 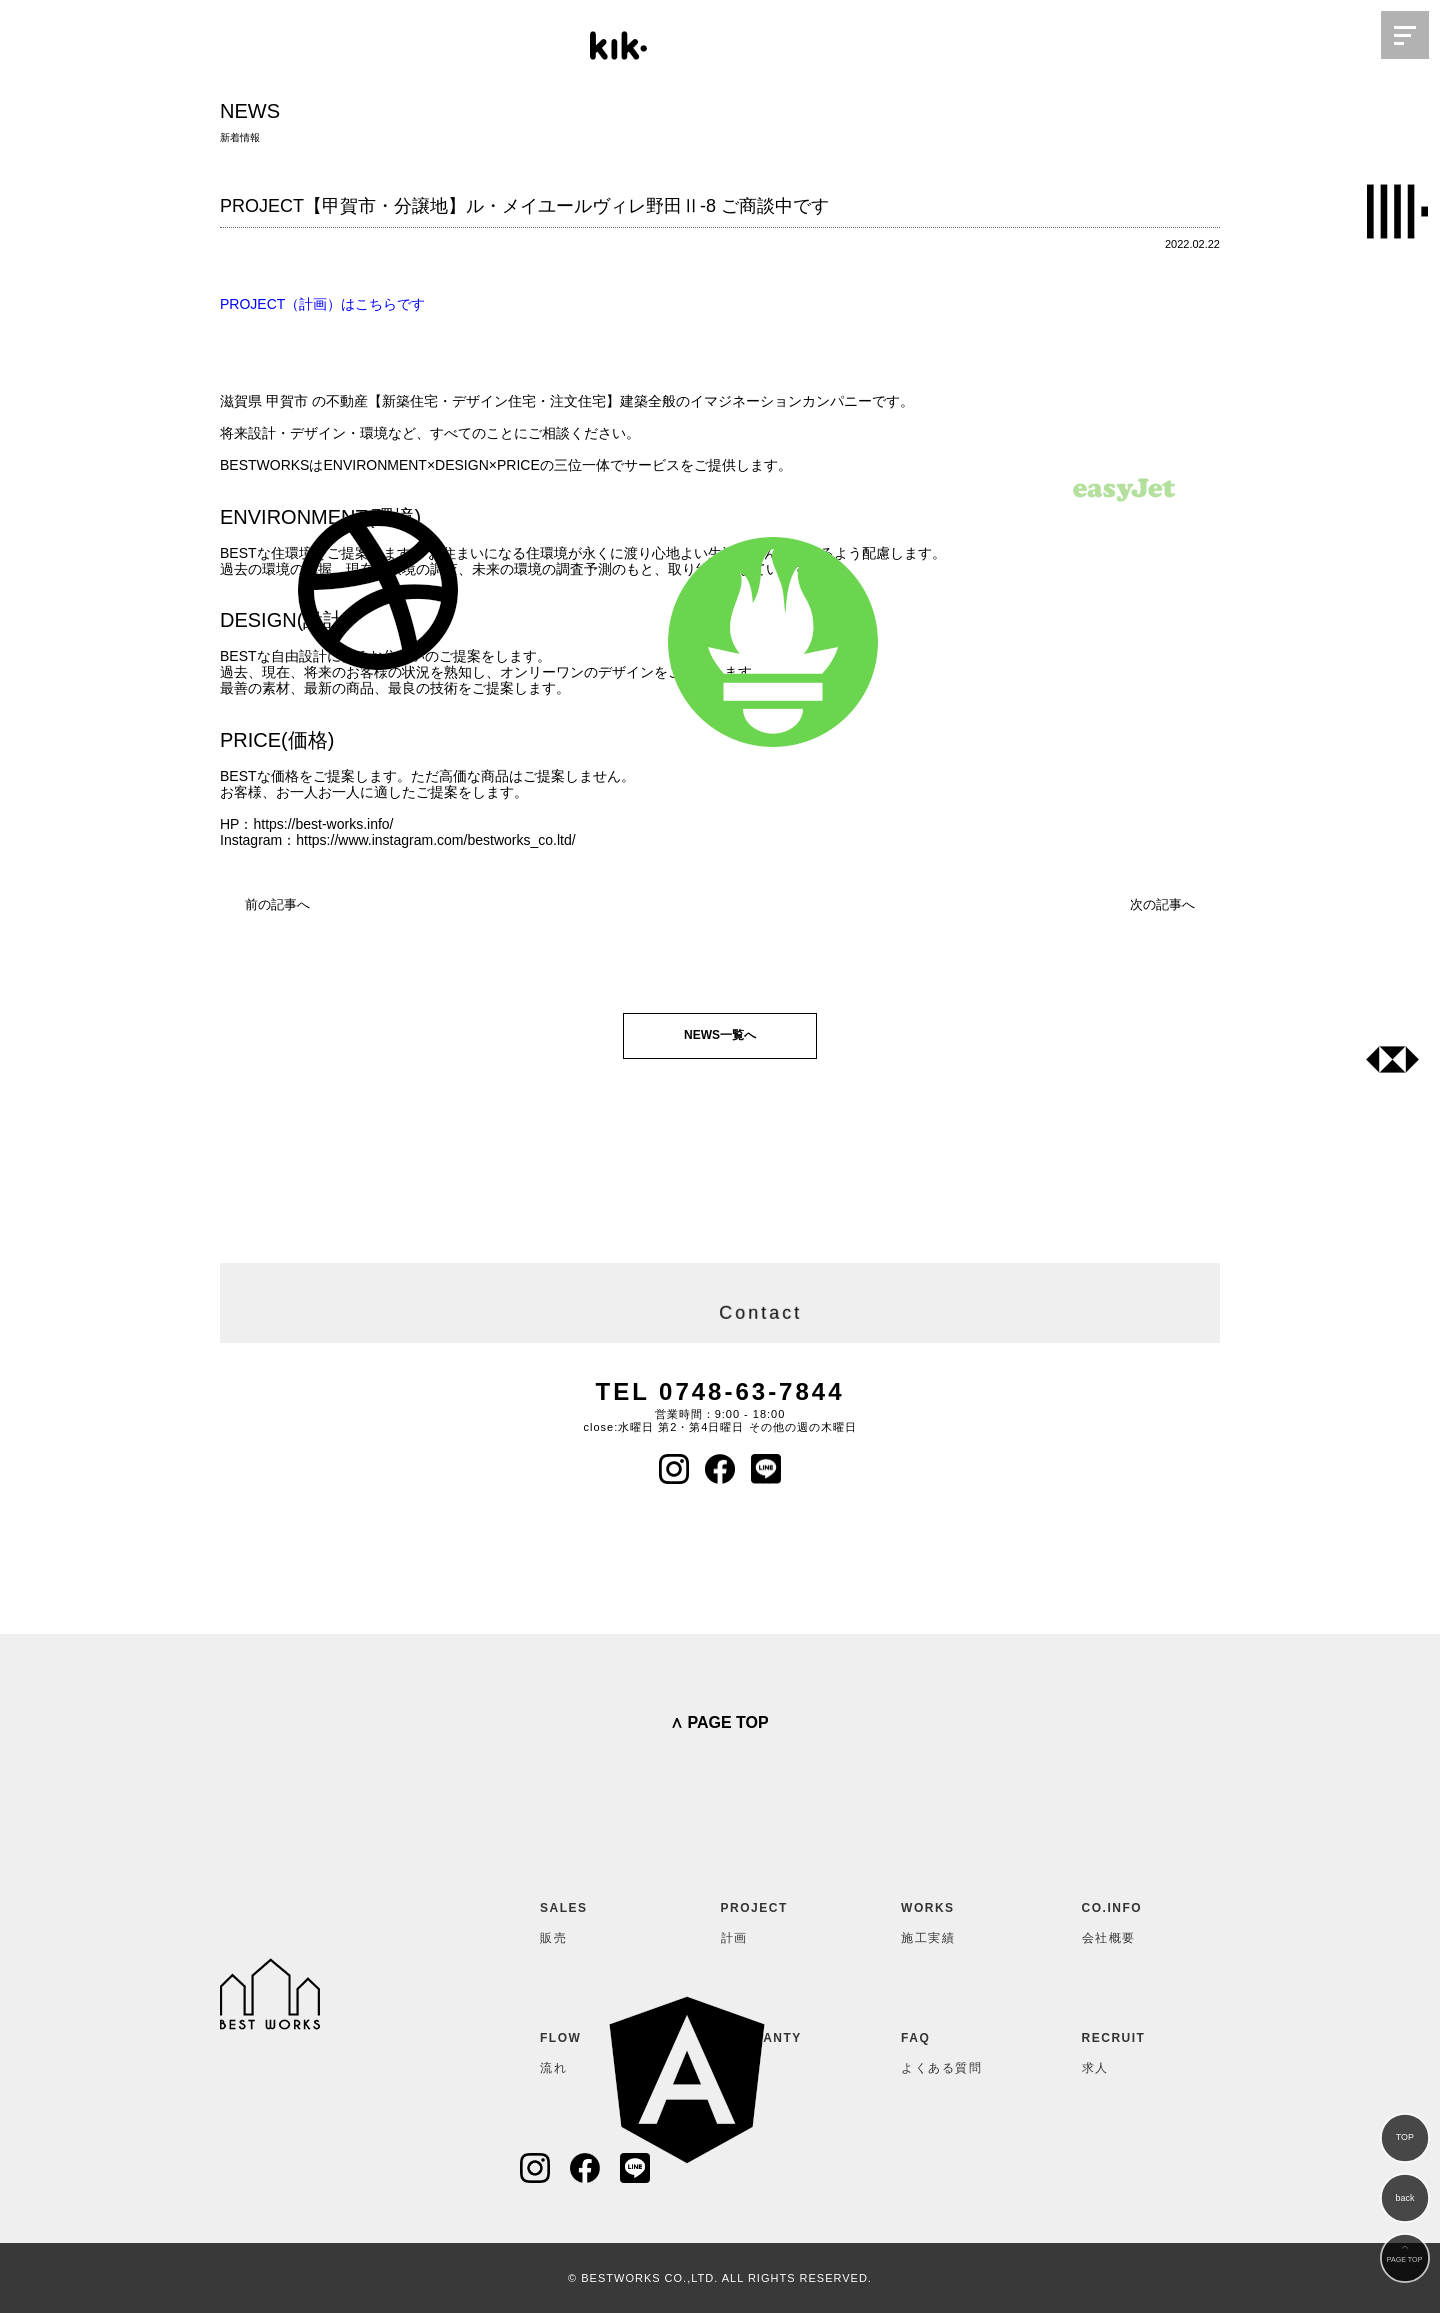 What do you see at coordinates (378, 590) in the screenshot?
I see `visit dribbble profile or portfolio` at bounding box center [378, 590].